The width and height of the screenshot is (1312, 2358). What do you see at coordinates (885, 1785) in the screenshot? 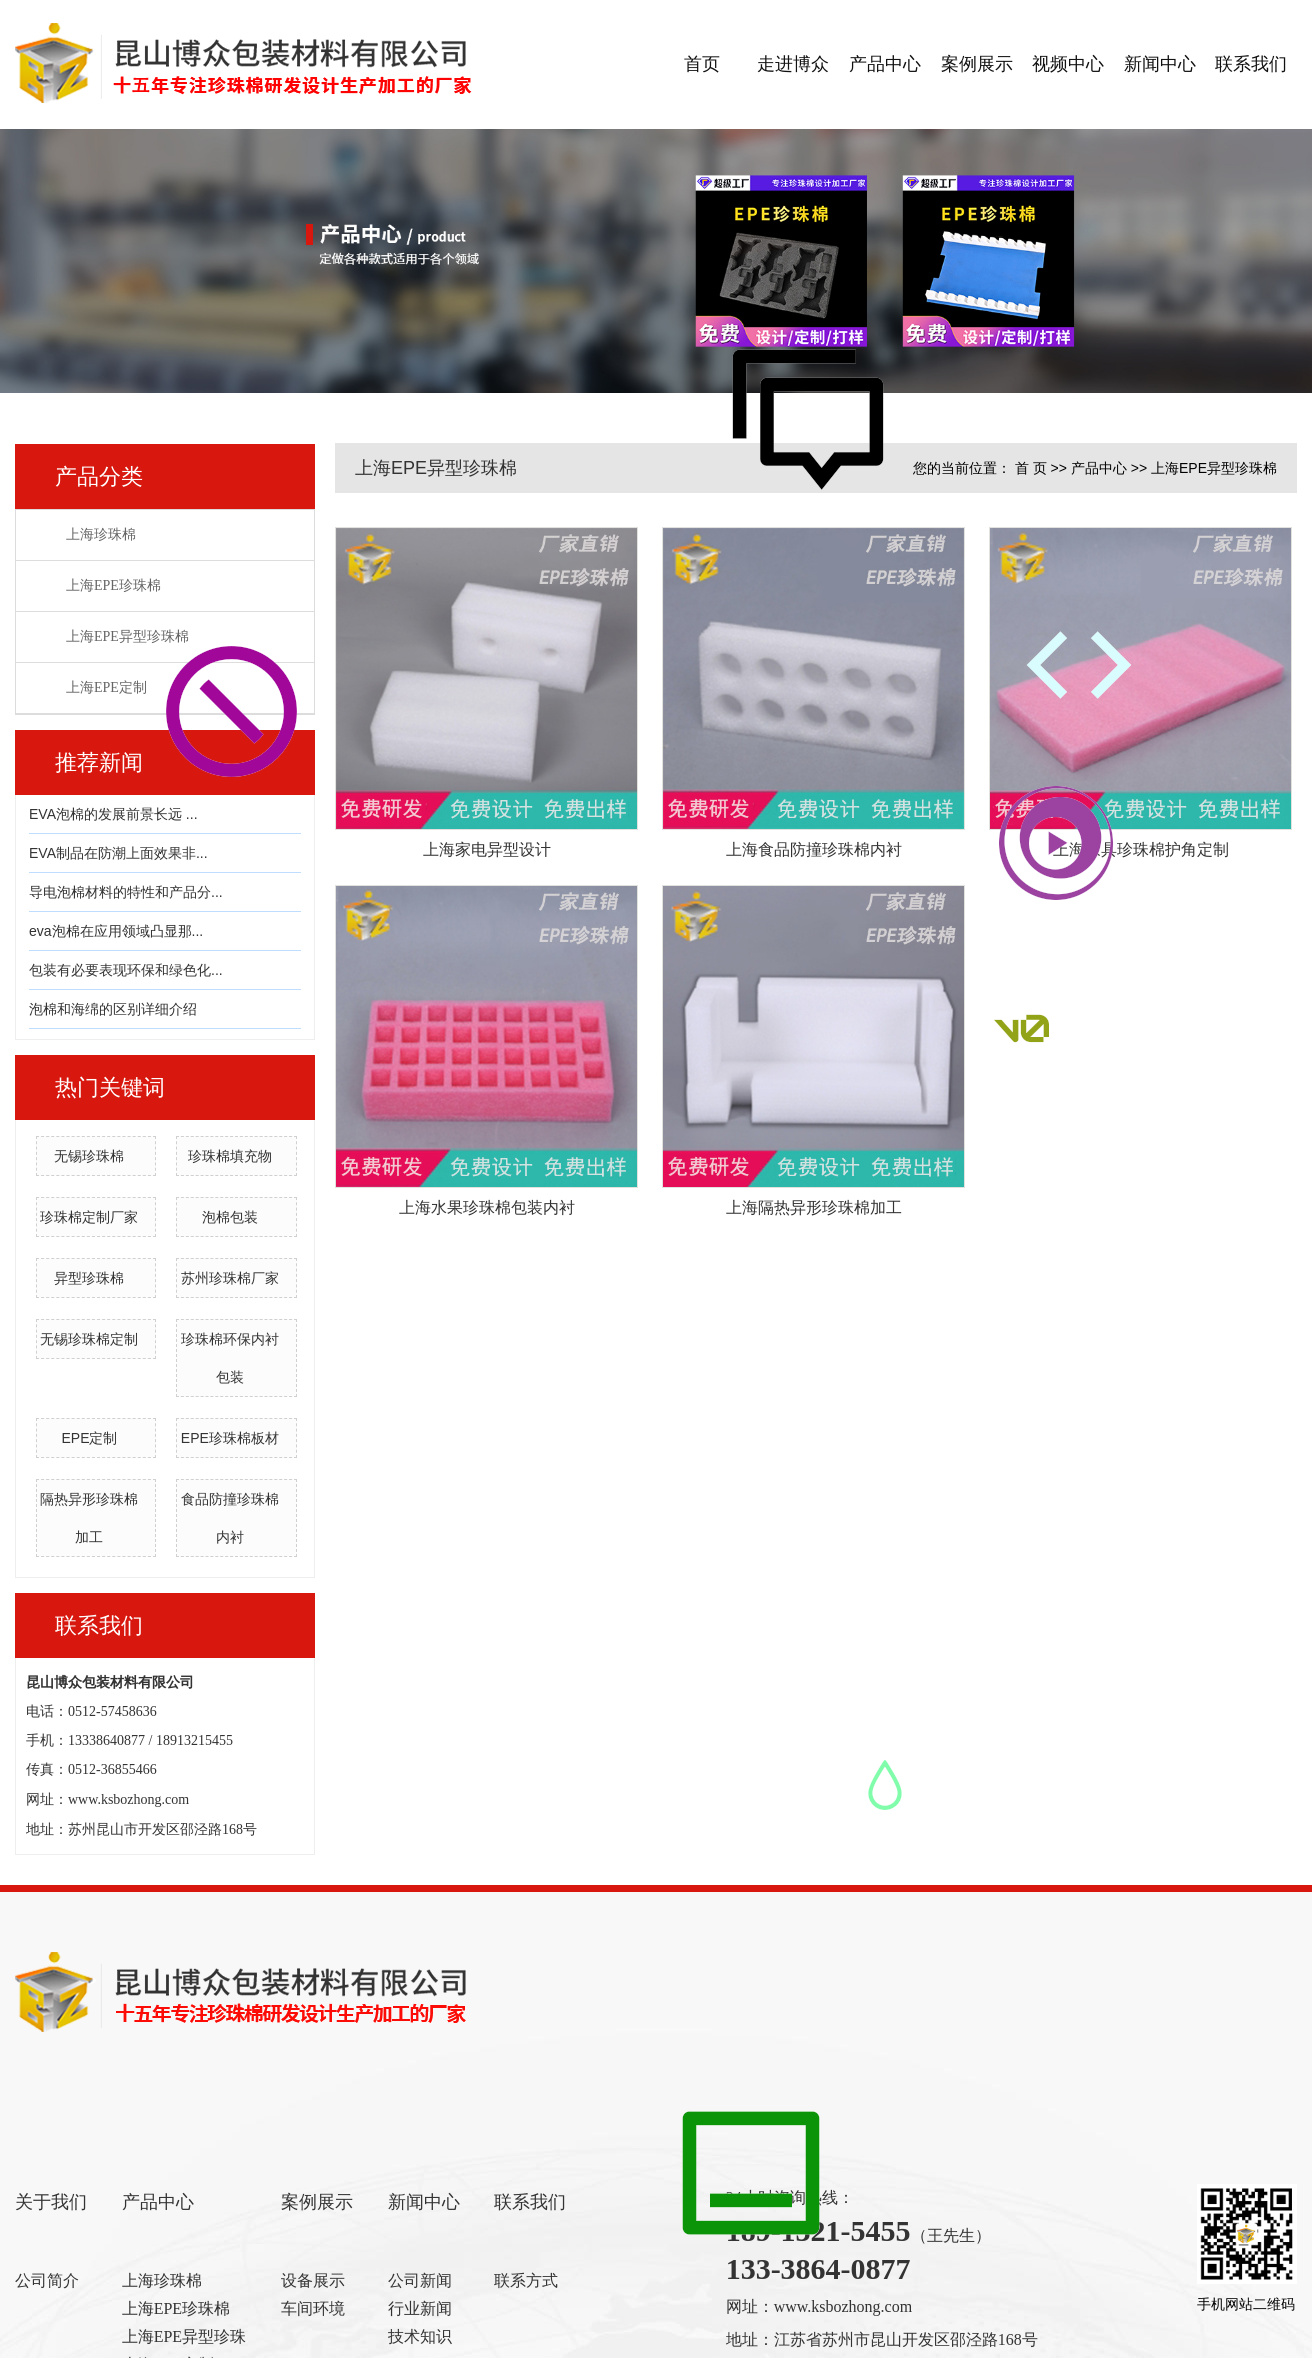
I see `moo print and design services logo` at bounding box center [885, 1785].